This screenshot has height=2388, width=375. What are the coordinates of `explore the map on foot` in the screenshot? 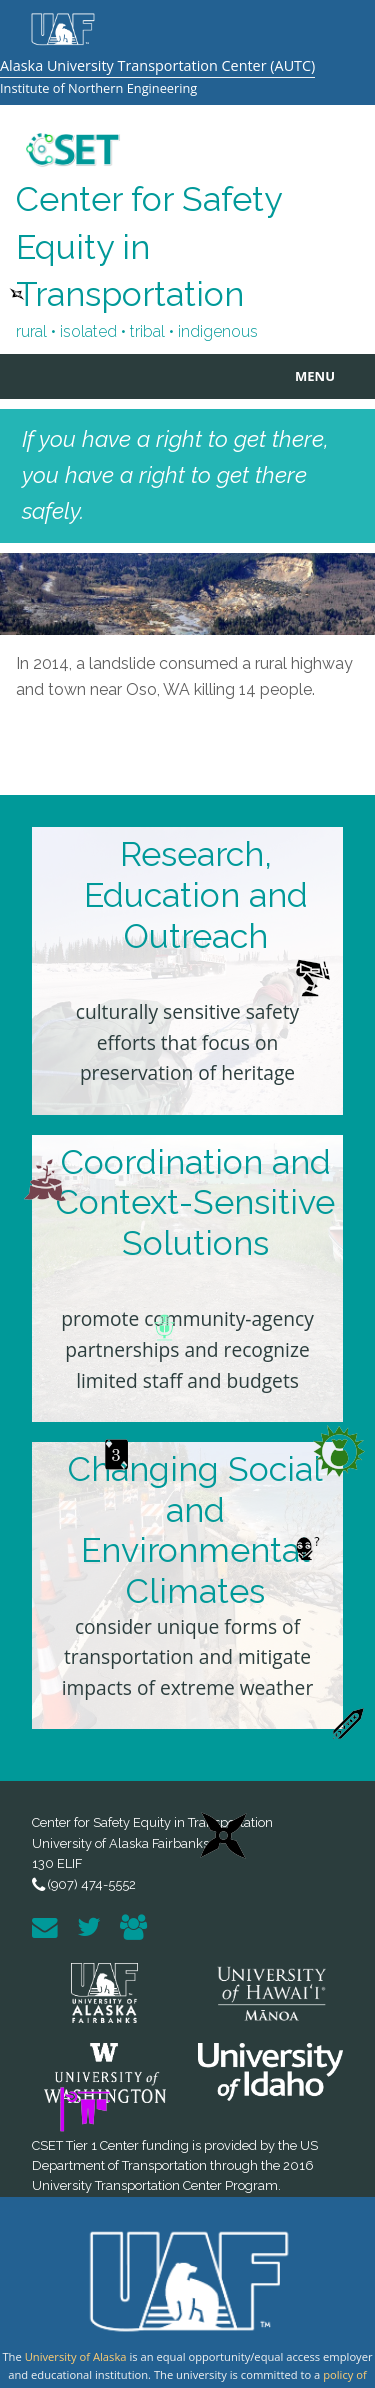 It's located at (313, 978).